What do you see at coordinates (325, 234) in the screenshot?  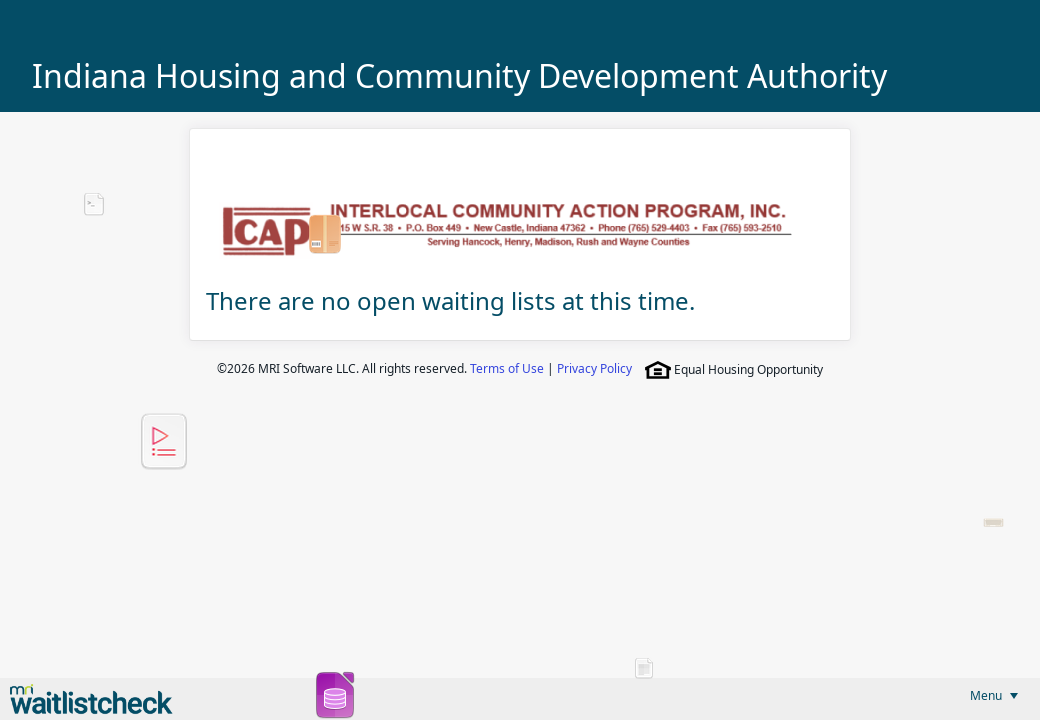 I see `a software package or archive file` at bounding box center [325, 234].